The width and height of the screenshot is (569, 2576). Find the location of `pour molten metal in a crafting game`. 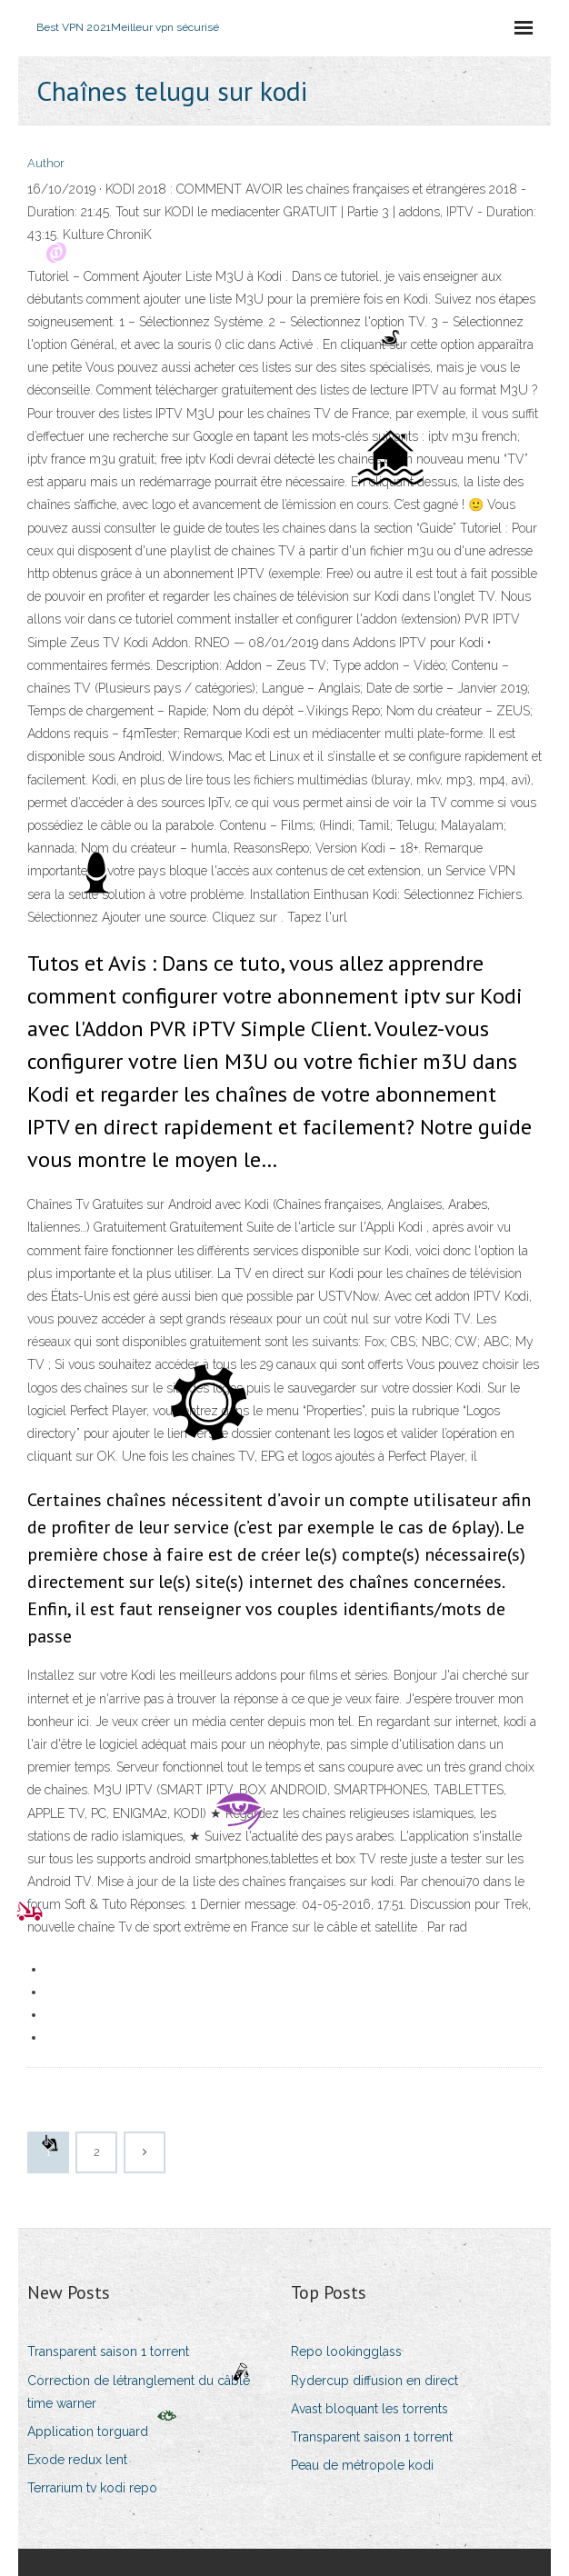

pour molten metal in a crafting game is located at coordinates (49, 2142).